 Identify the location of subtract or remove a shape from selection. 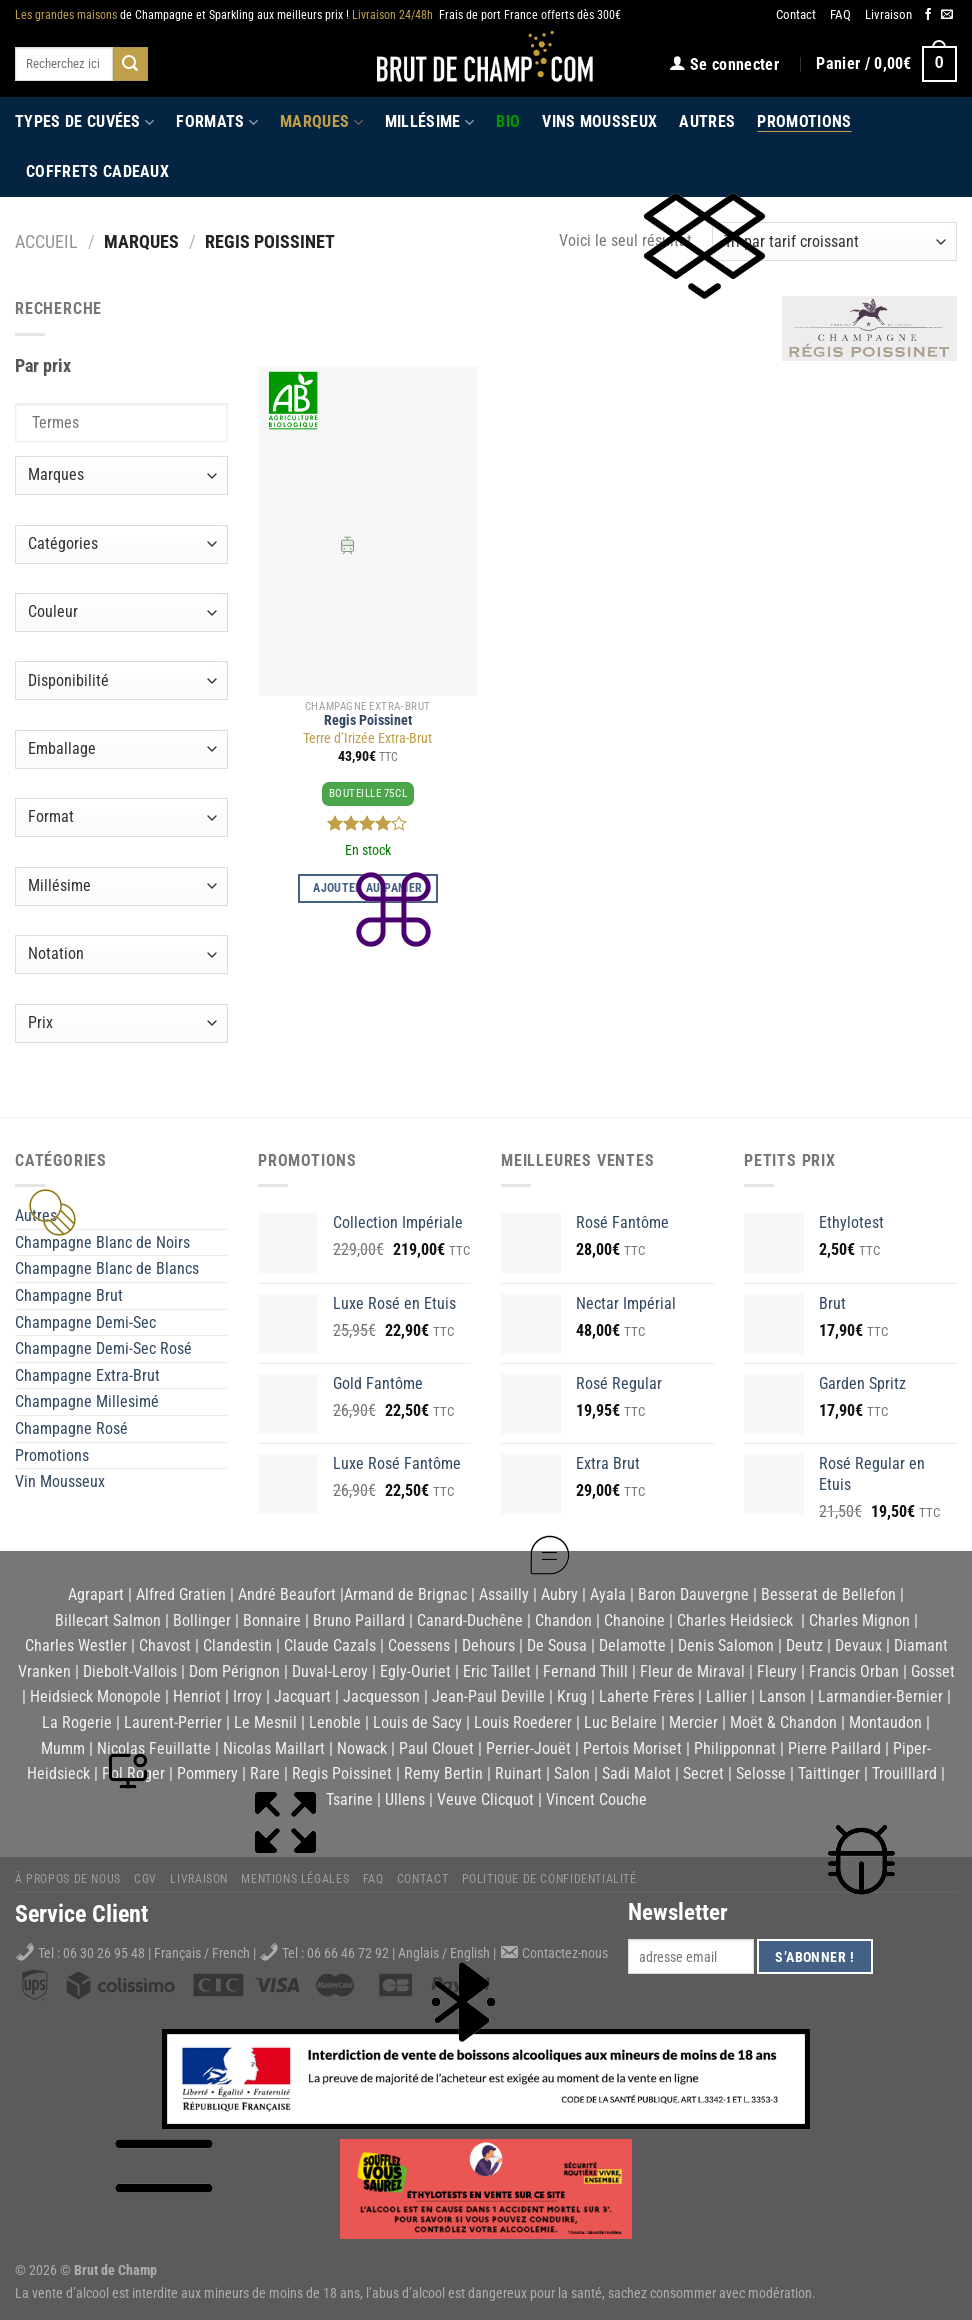
(52, 1212).